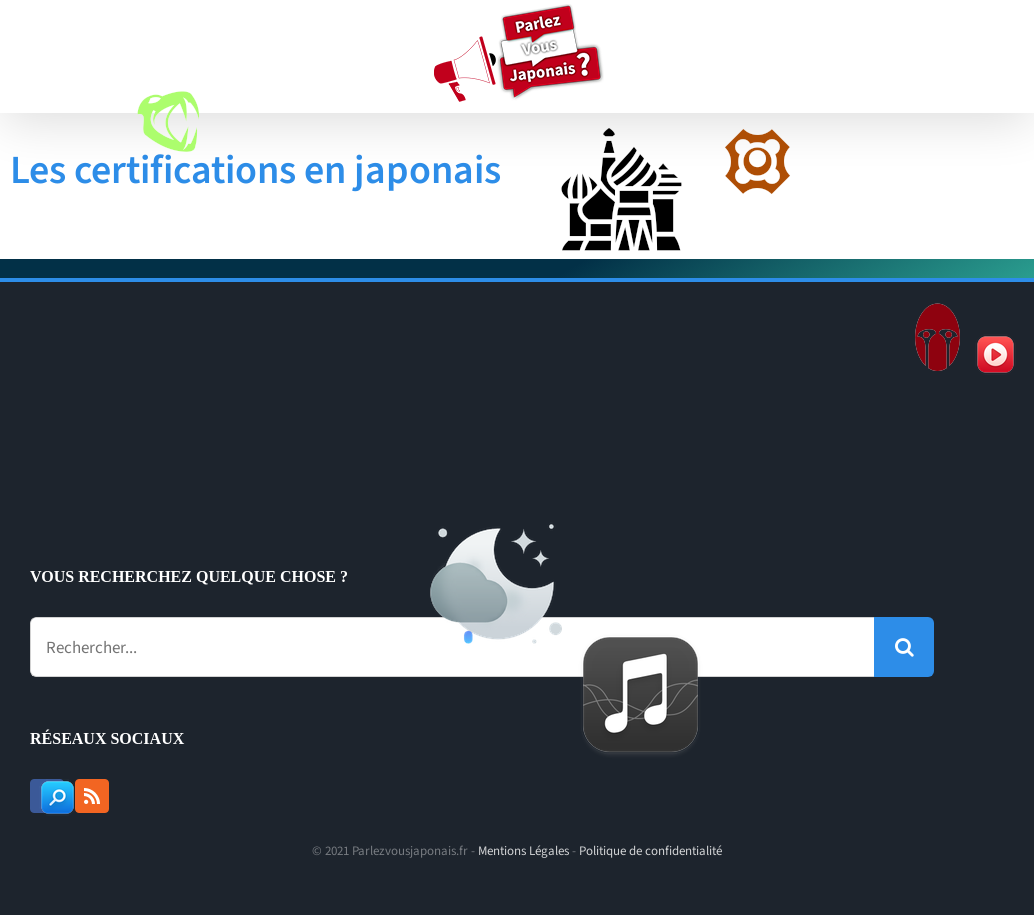 This screenshot has height=915, width=1034. Describe the element at coordinates (57, 797) in the screenshot. I see `open search settings or preferences` at that location.